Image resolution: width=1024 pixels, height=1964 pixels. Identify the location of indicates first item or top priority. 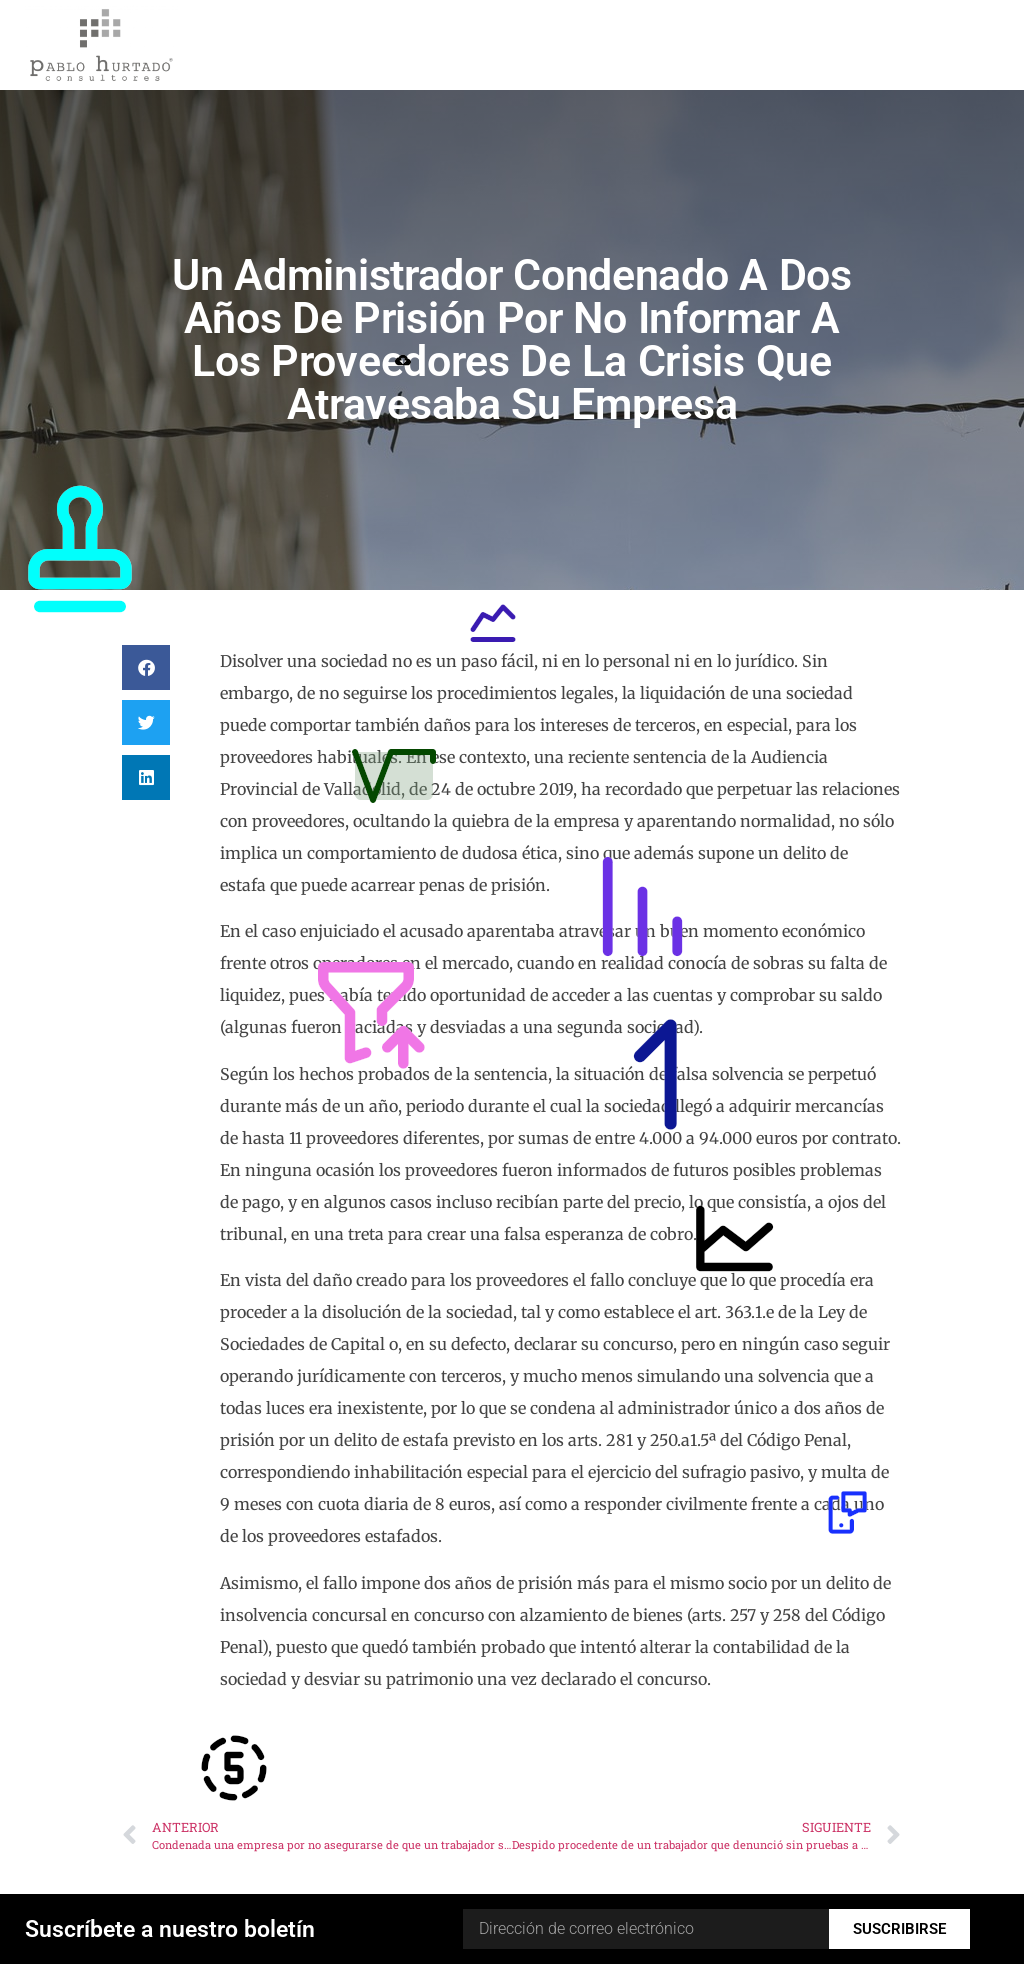
(664, 1074).